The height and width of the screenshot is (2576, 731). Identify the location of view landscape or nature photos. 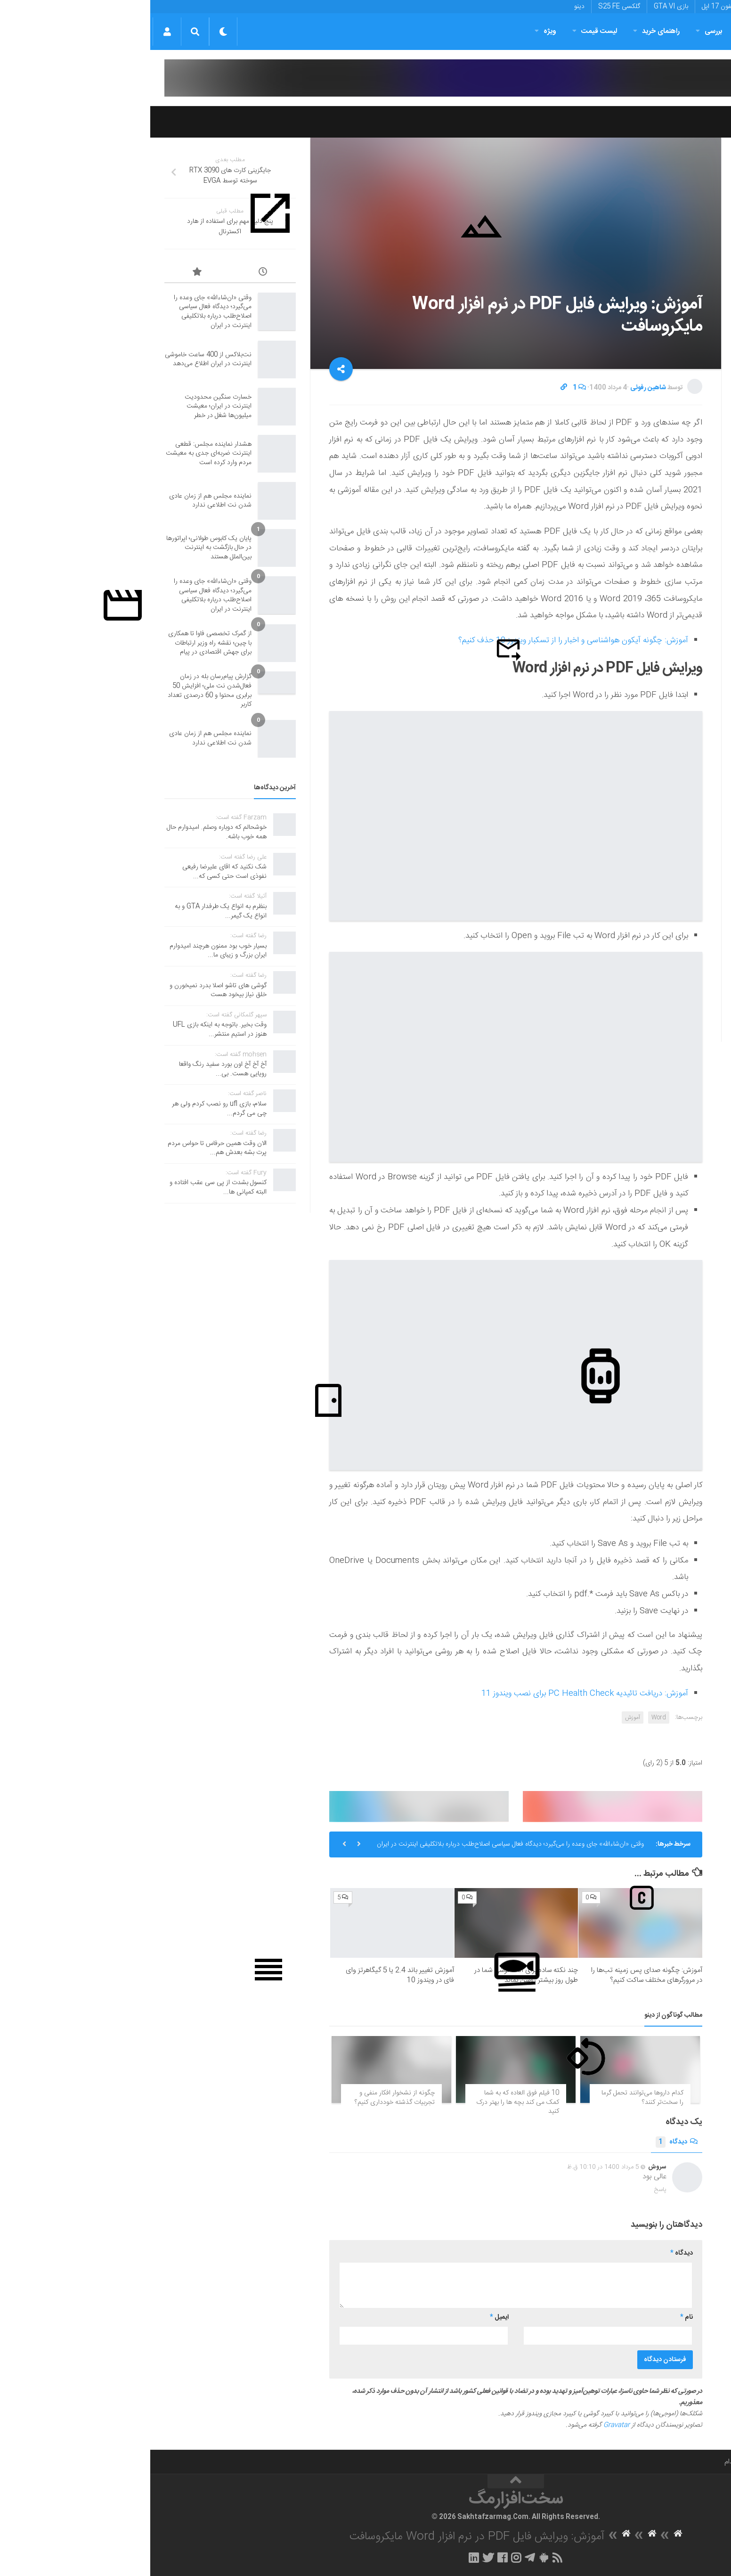
(481, 226).